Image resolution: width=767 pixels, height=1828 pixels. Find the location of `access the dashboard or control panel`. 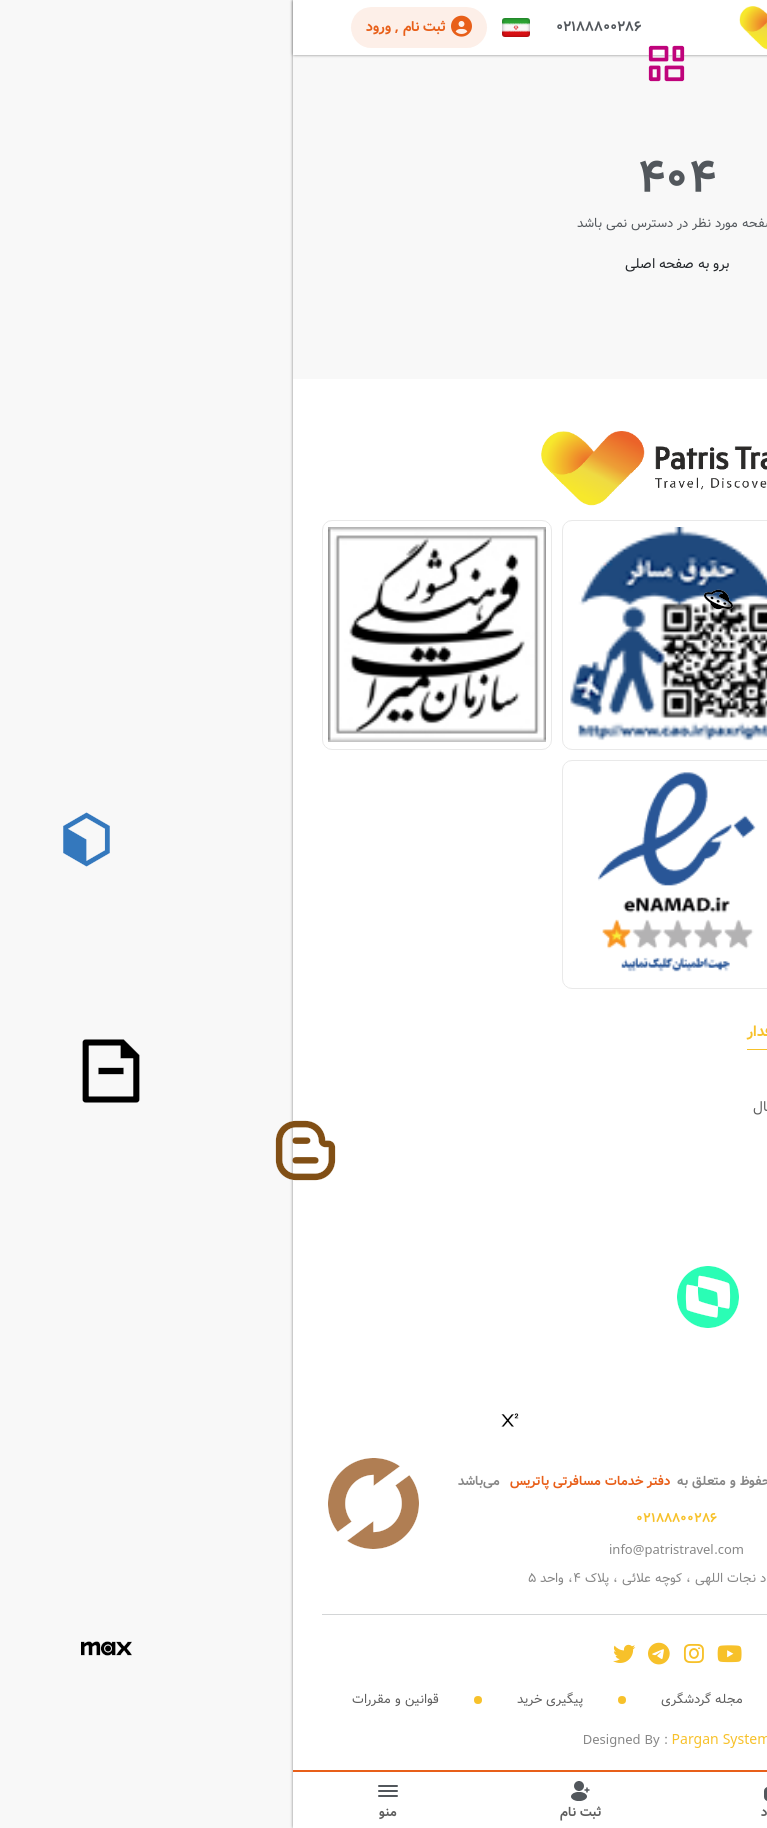

access the dashboard or control panel is located at coordinates (666, 63).